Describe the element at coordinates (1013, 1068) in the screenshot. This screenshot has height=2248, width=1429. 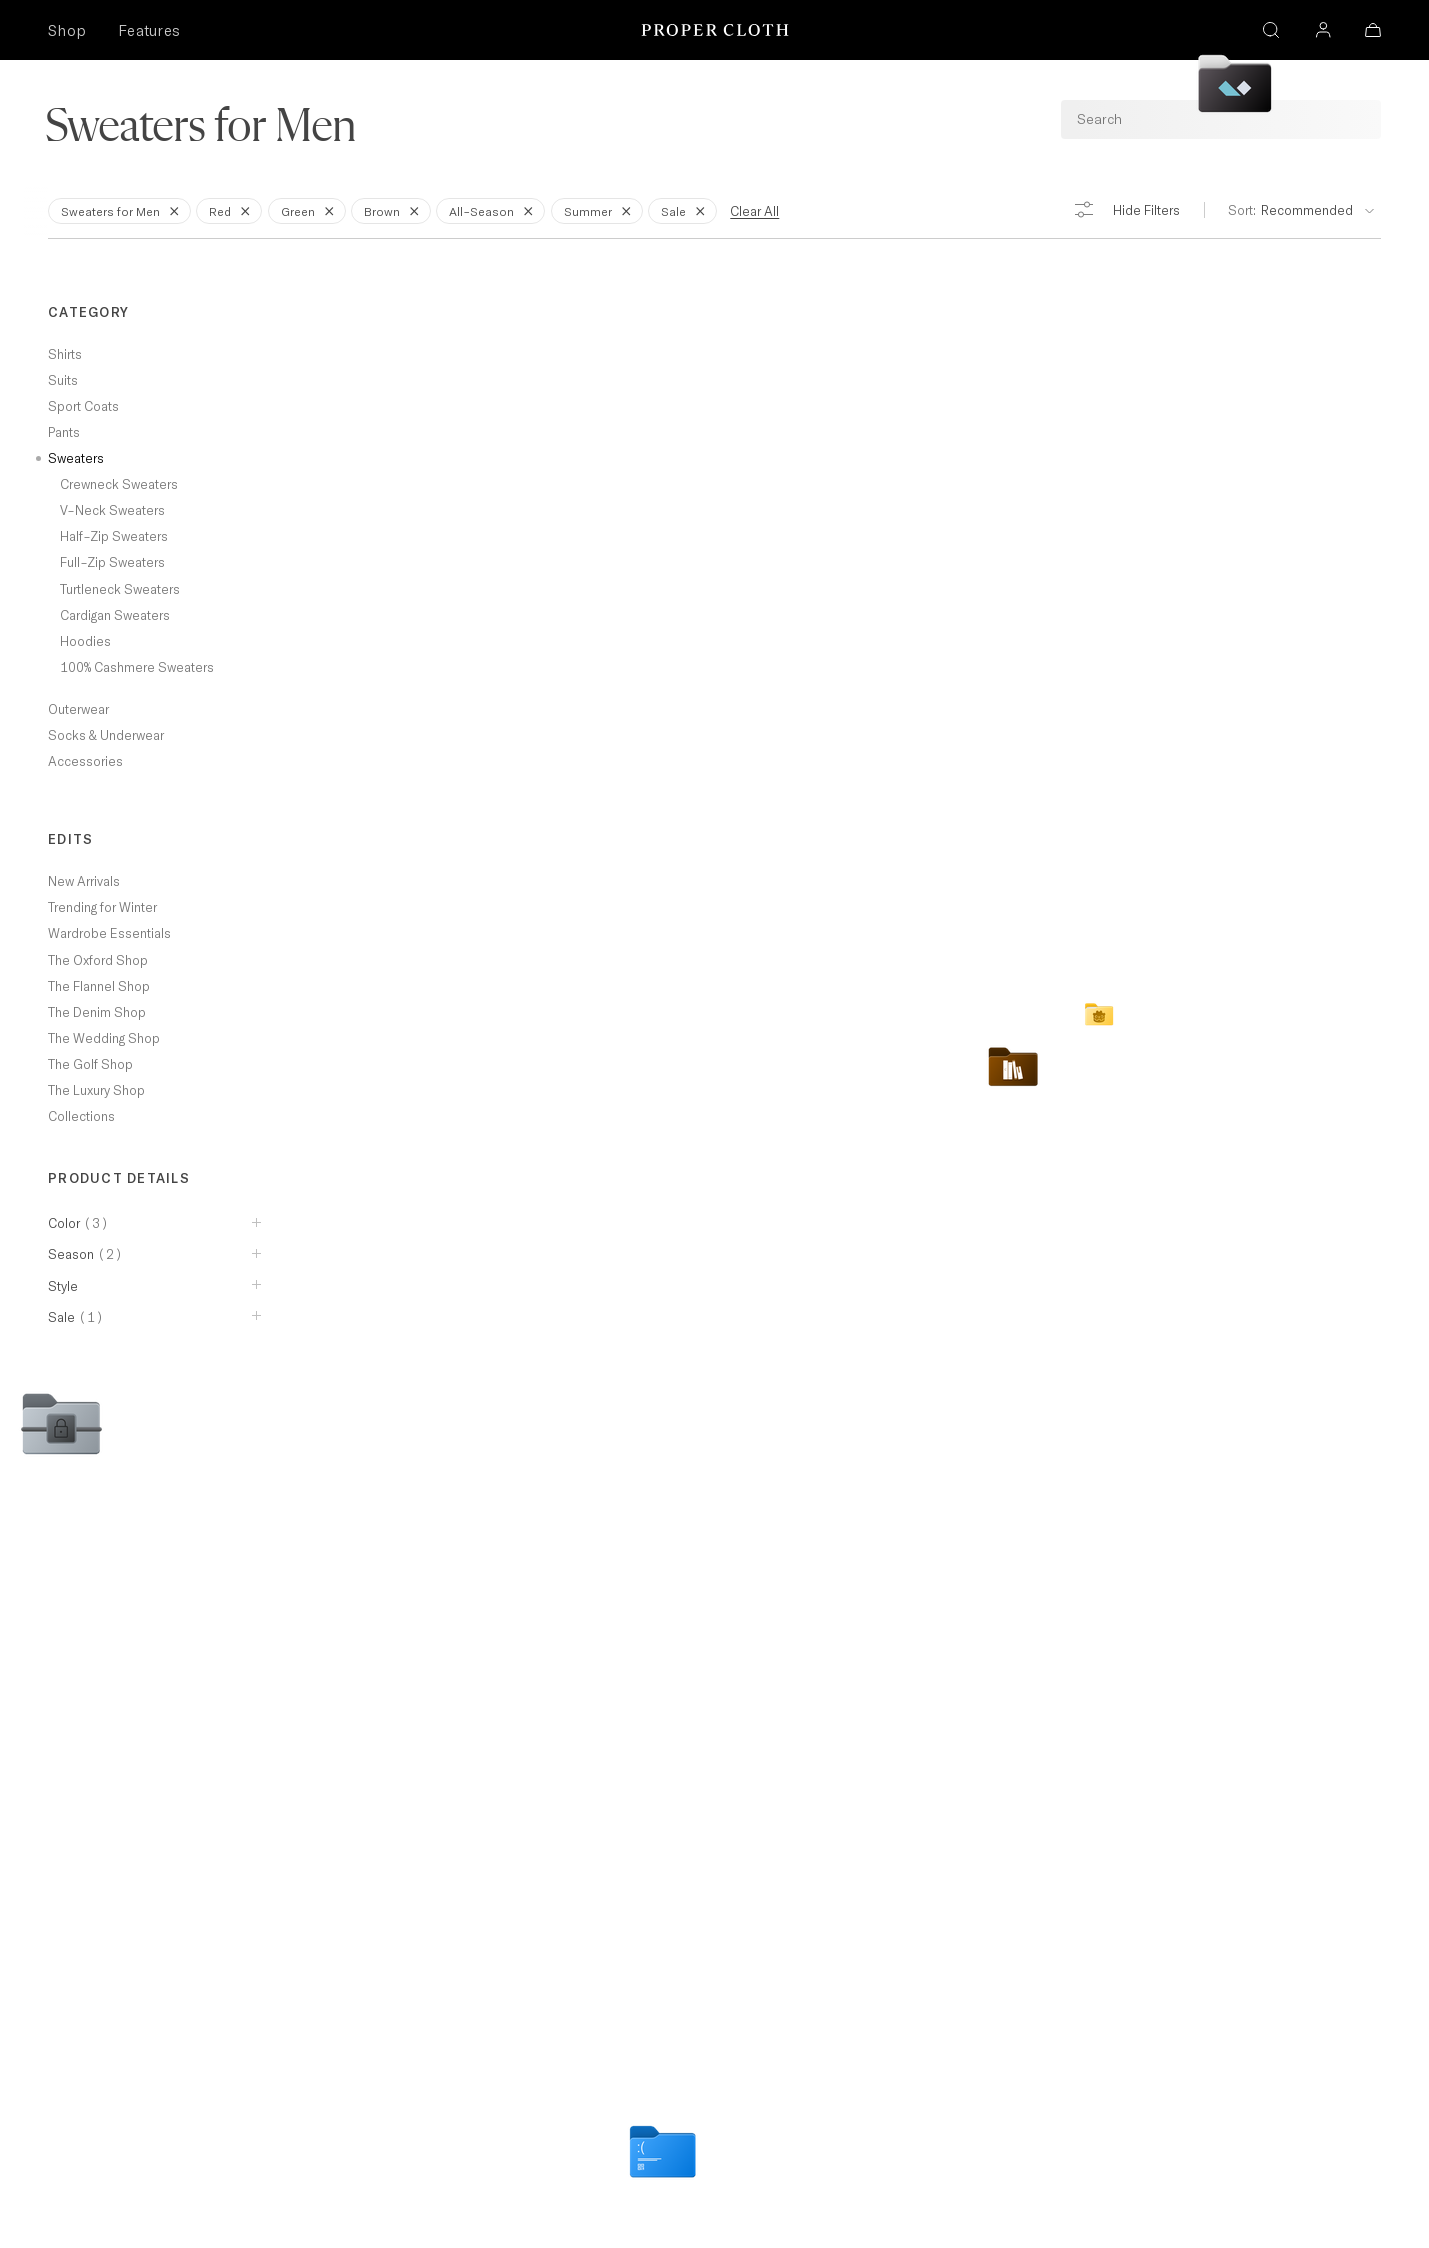
I see `open your calibre ebook library folder` at that location.